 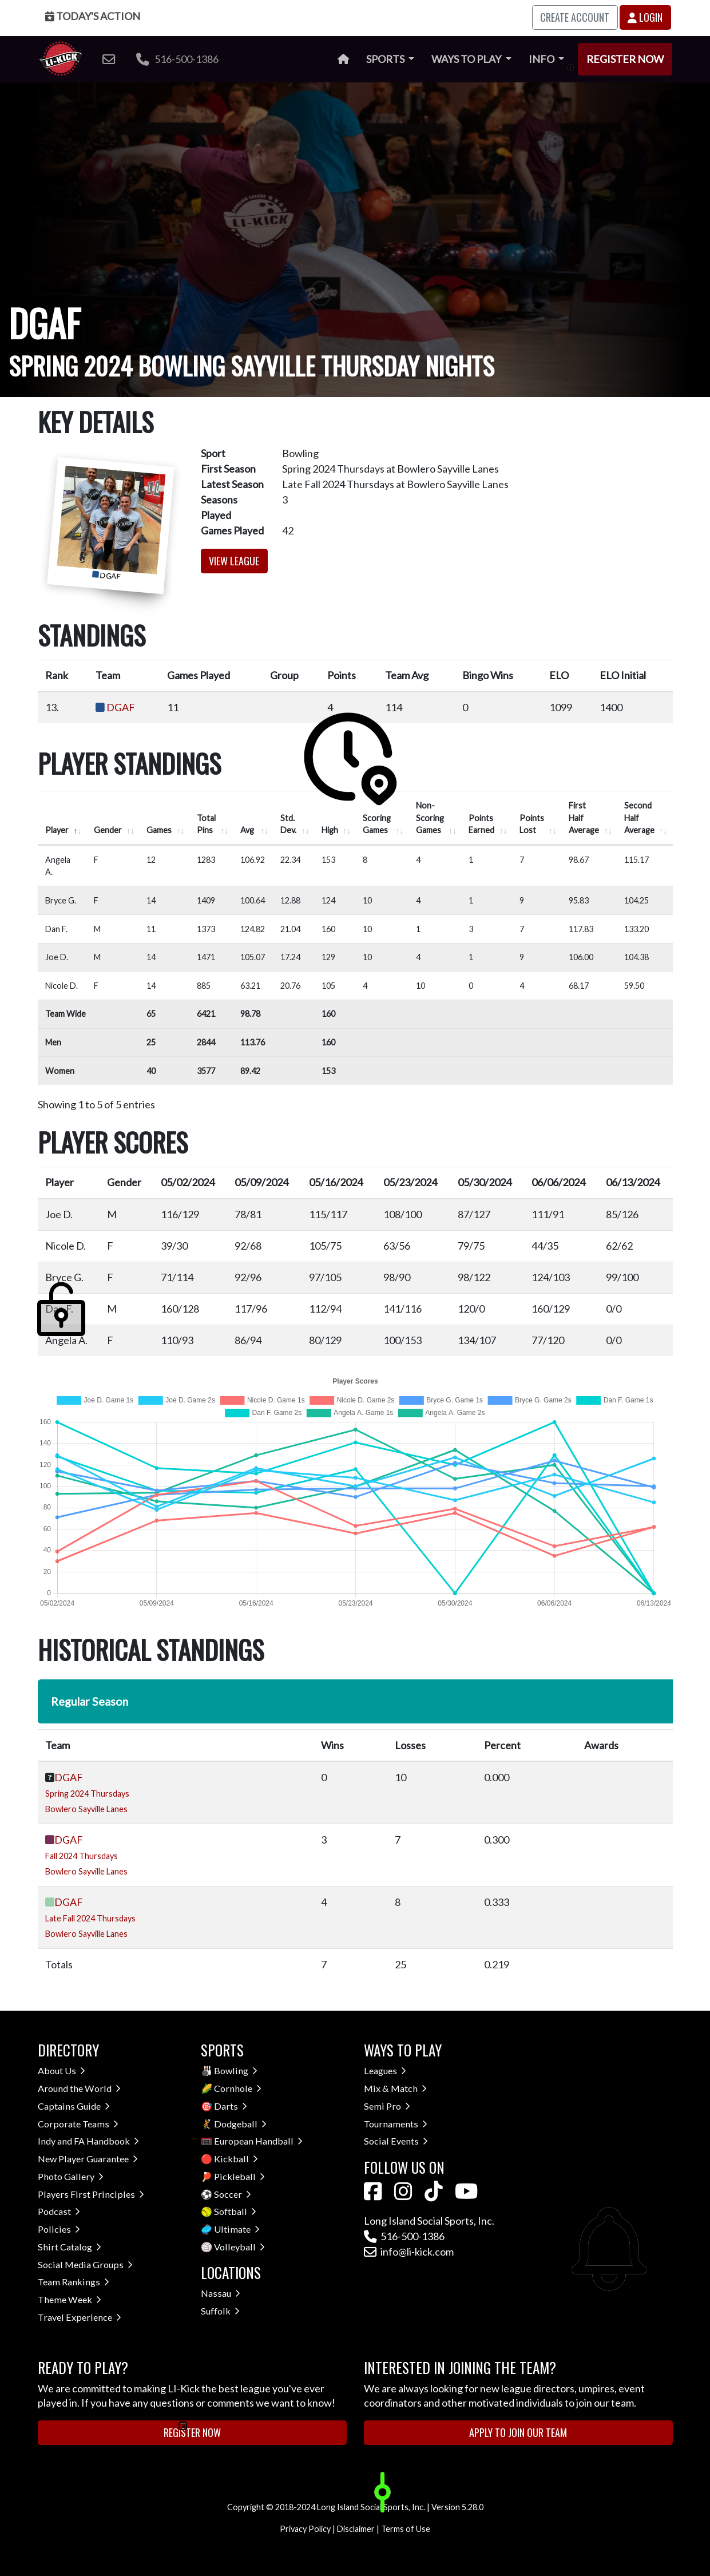 What do you see at coordinates (348, 756) in the screenshot?
I see `set a location-based reminder` at bounding box center [348, 756].